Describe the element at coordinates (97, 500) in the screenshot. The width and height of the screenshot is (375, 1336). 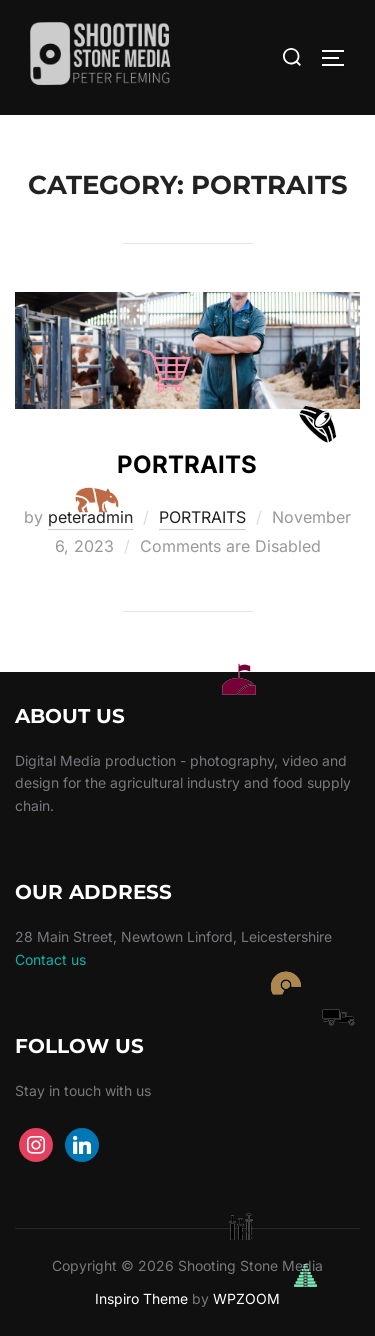
I see `tapir animal icon for wildlife or nature-themed game` at that location.